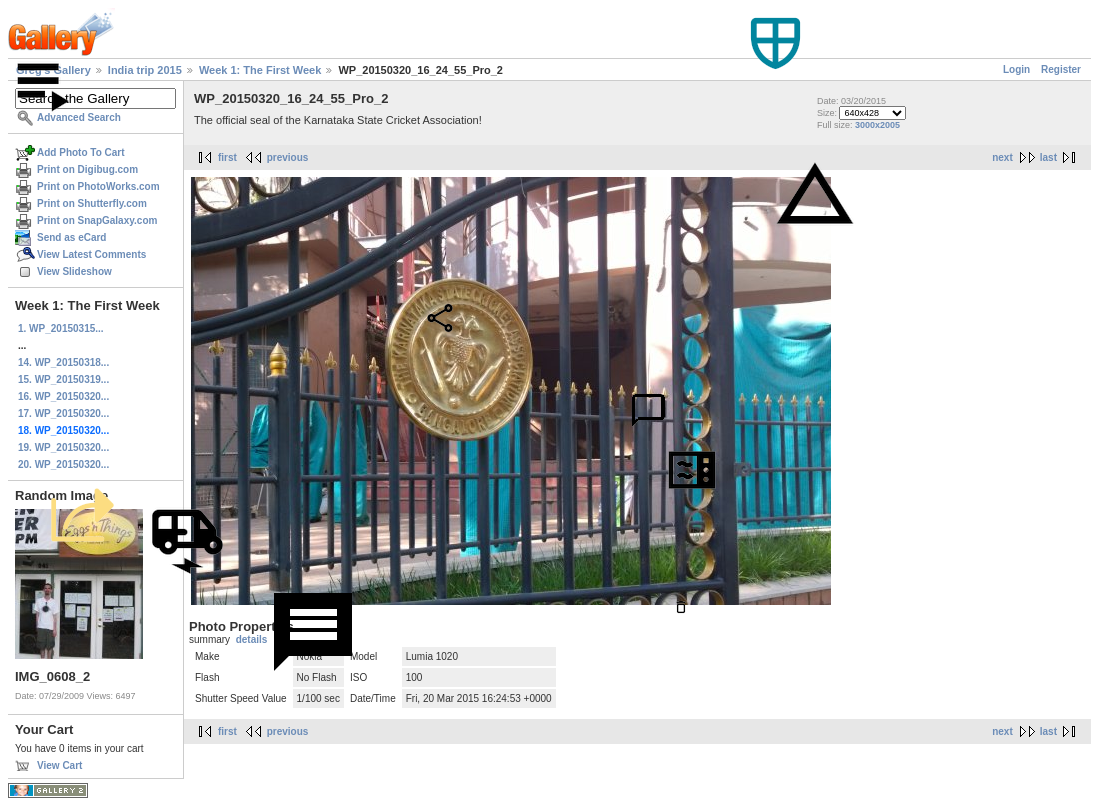 The height and width of the screenshot is (808, 1099). I want to click on indicates security or protection status, so click(775, 40).